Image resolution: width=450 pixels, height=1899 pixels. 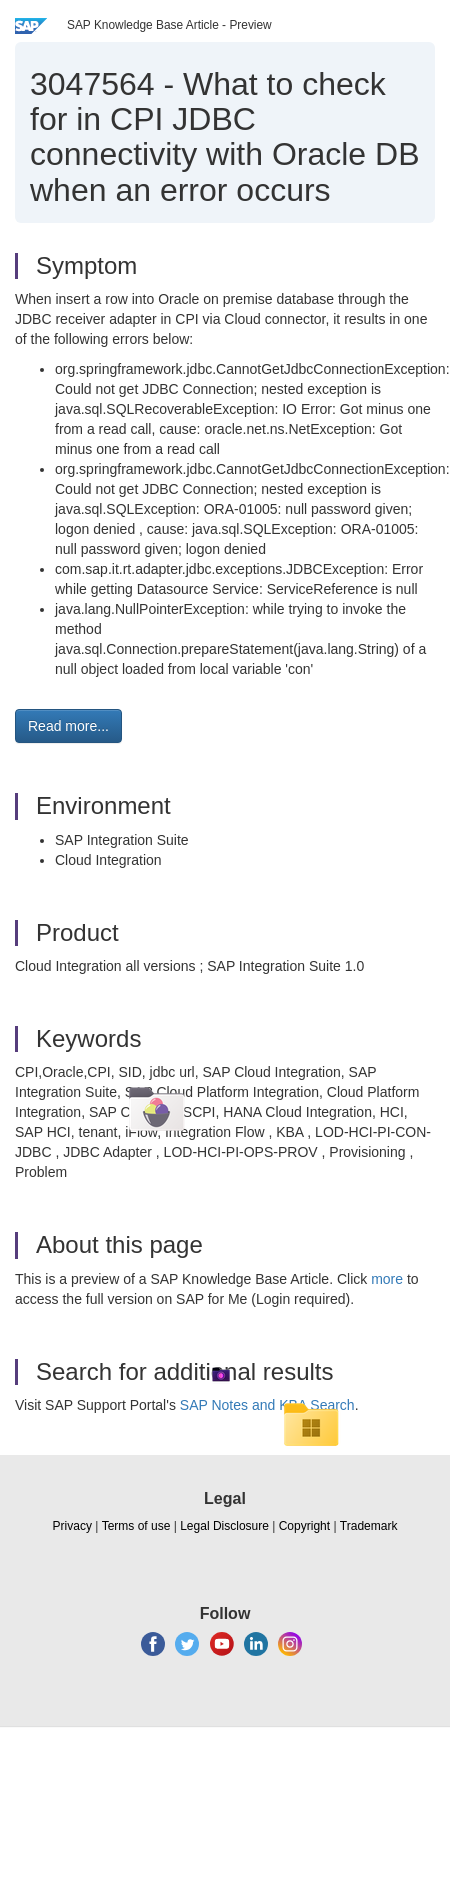 I want to click on open folder containing Scoop package manager files, so click(x=156, y=1110).